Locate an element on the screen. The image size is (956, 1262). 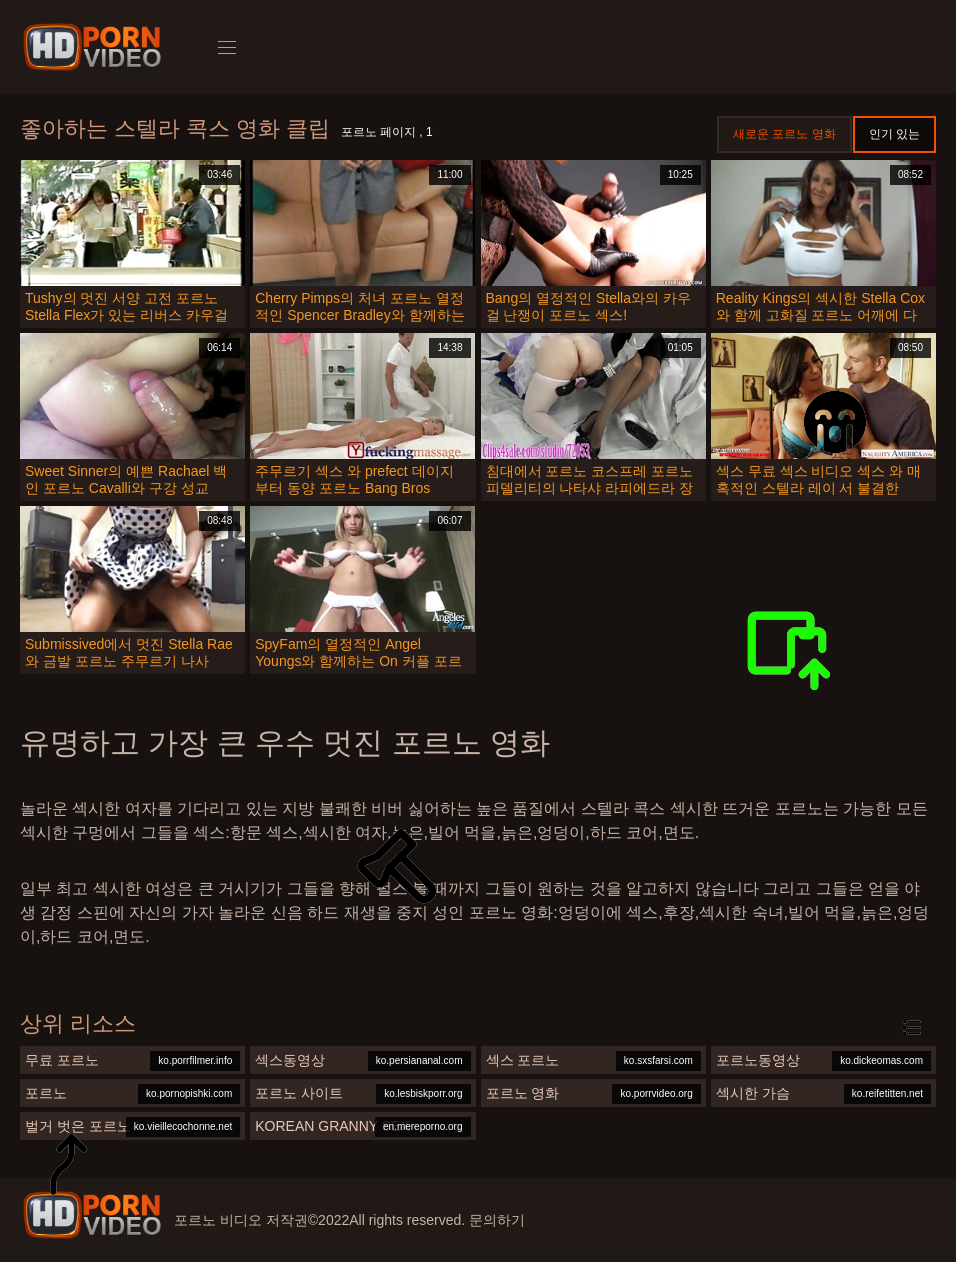
upload content to connected devices is located at coordinates (787, 647).